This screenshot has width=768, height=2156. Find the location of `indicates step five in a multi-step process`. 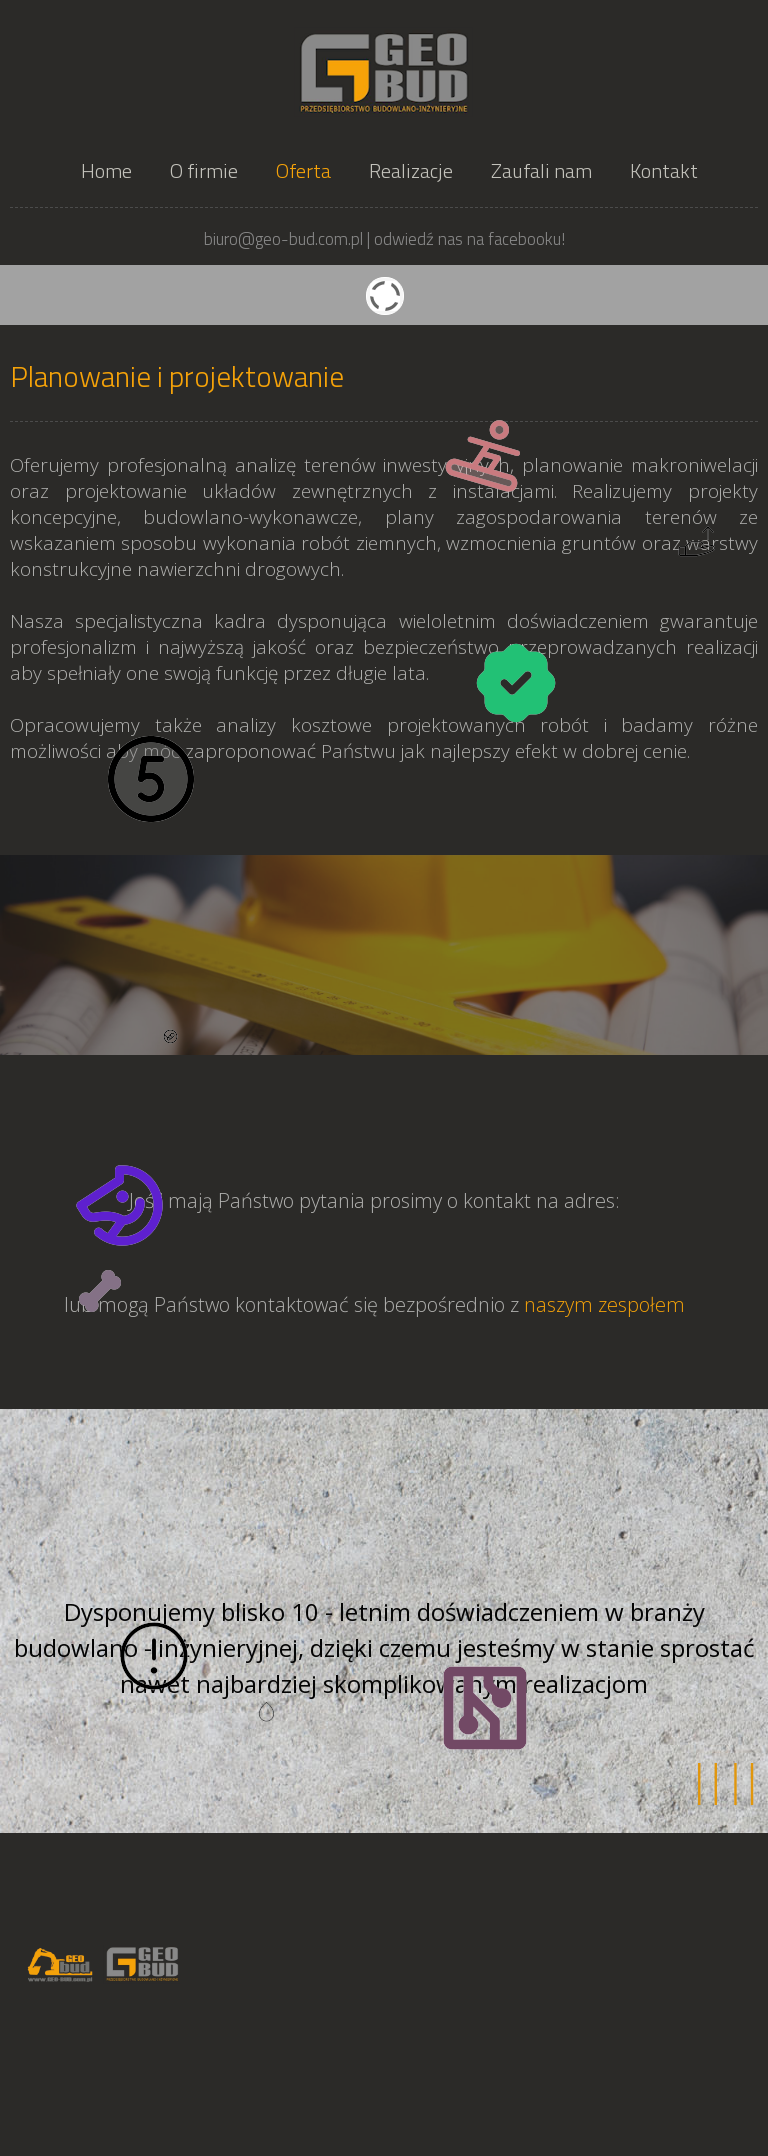

indicates step five in a multi-step process is located at coordinates (151, 779).